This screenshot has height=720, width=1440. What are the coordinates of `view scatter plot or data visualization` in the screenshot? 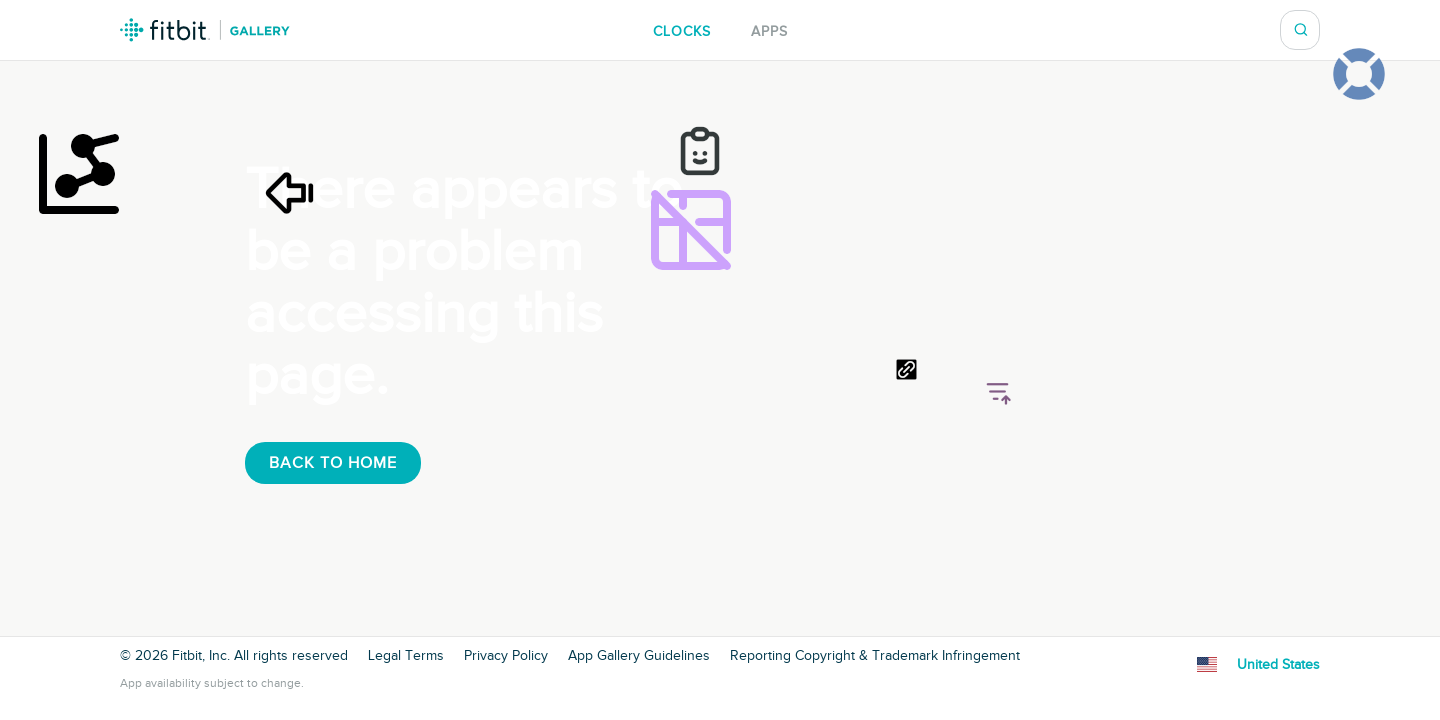 It's located at (79, 174).